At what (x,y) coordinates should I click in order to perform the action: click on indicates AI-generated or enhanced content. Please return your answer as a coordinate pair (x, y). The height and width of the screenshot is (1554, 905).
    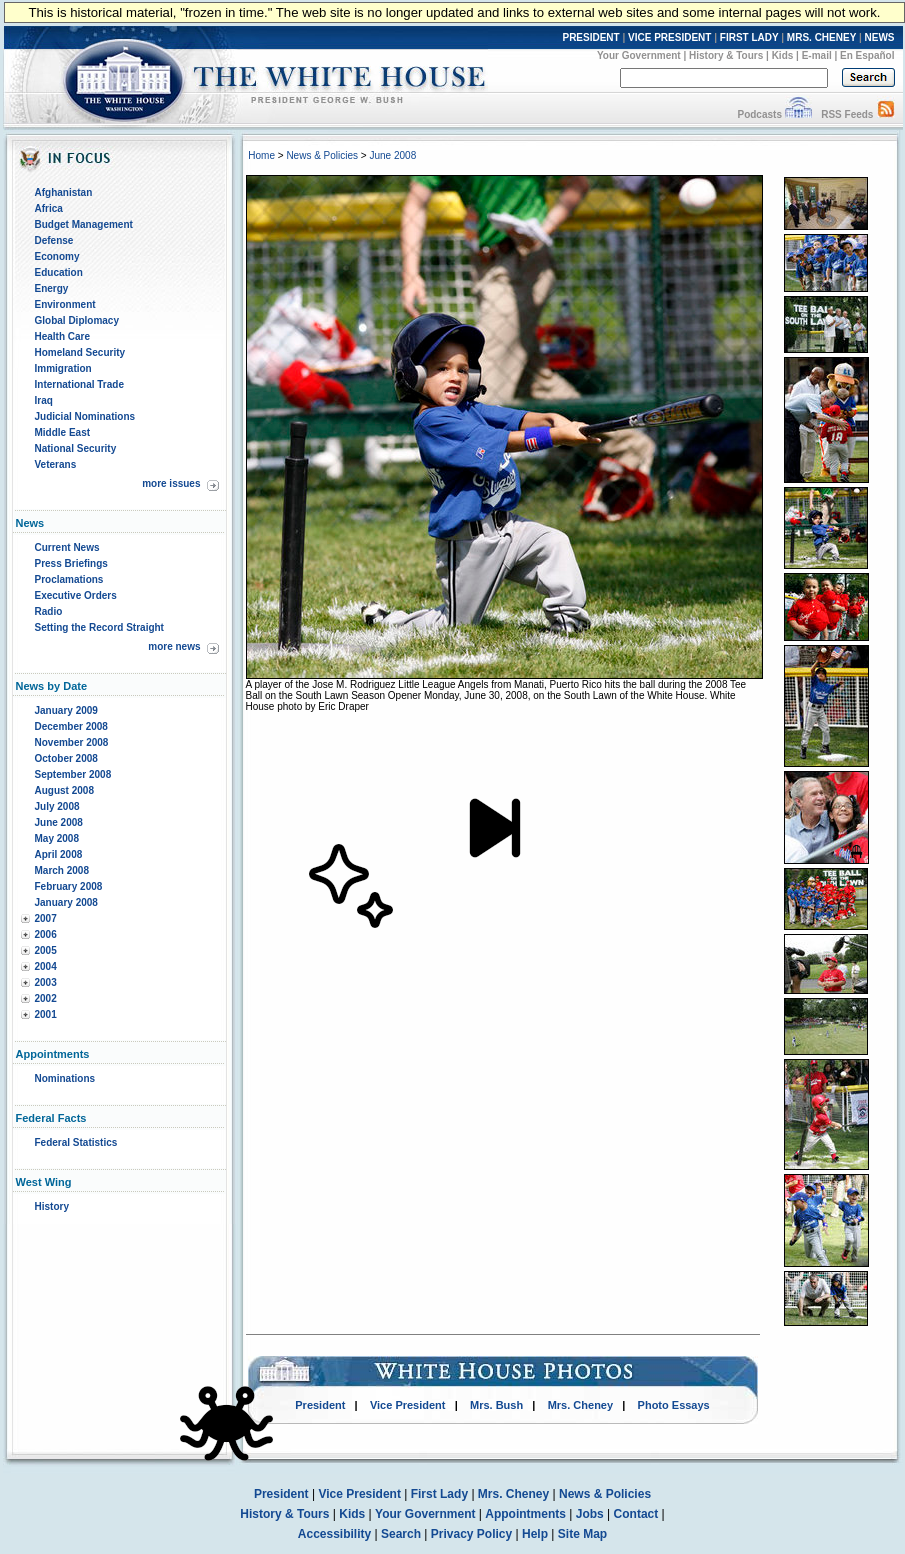
    Looking at the image, I should click on (351, 886).